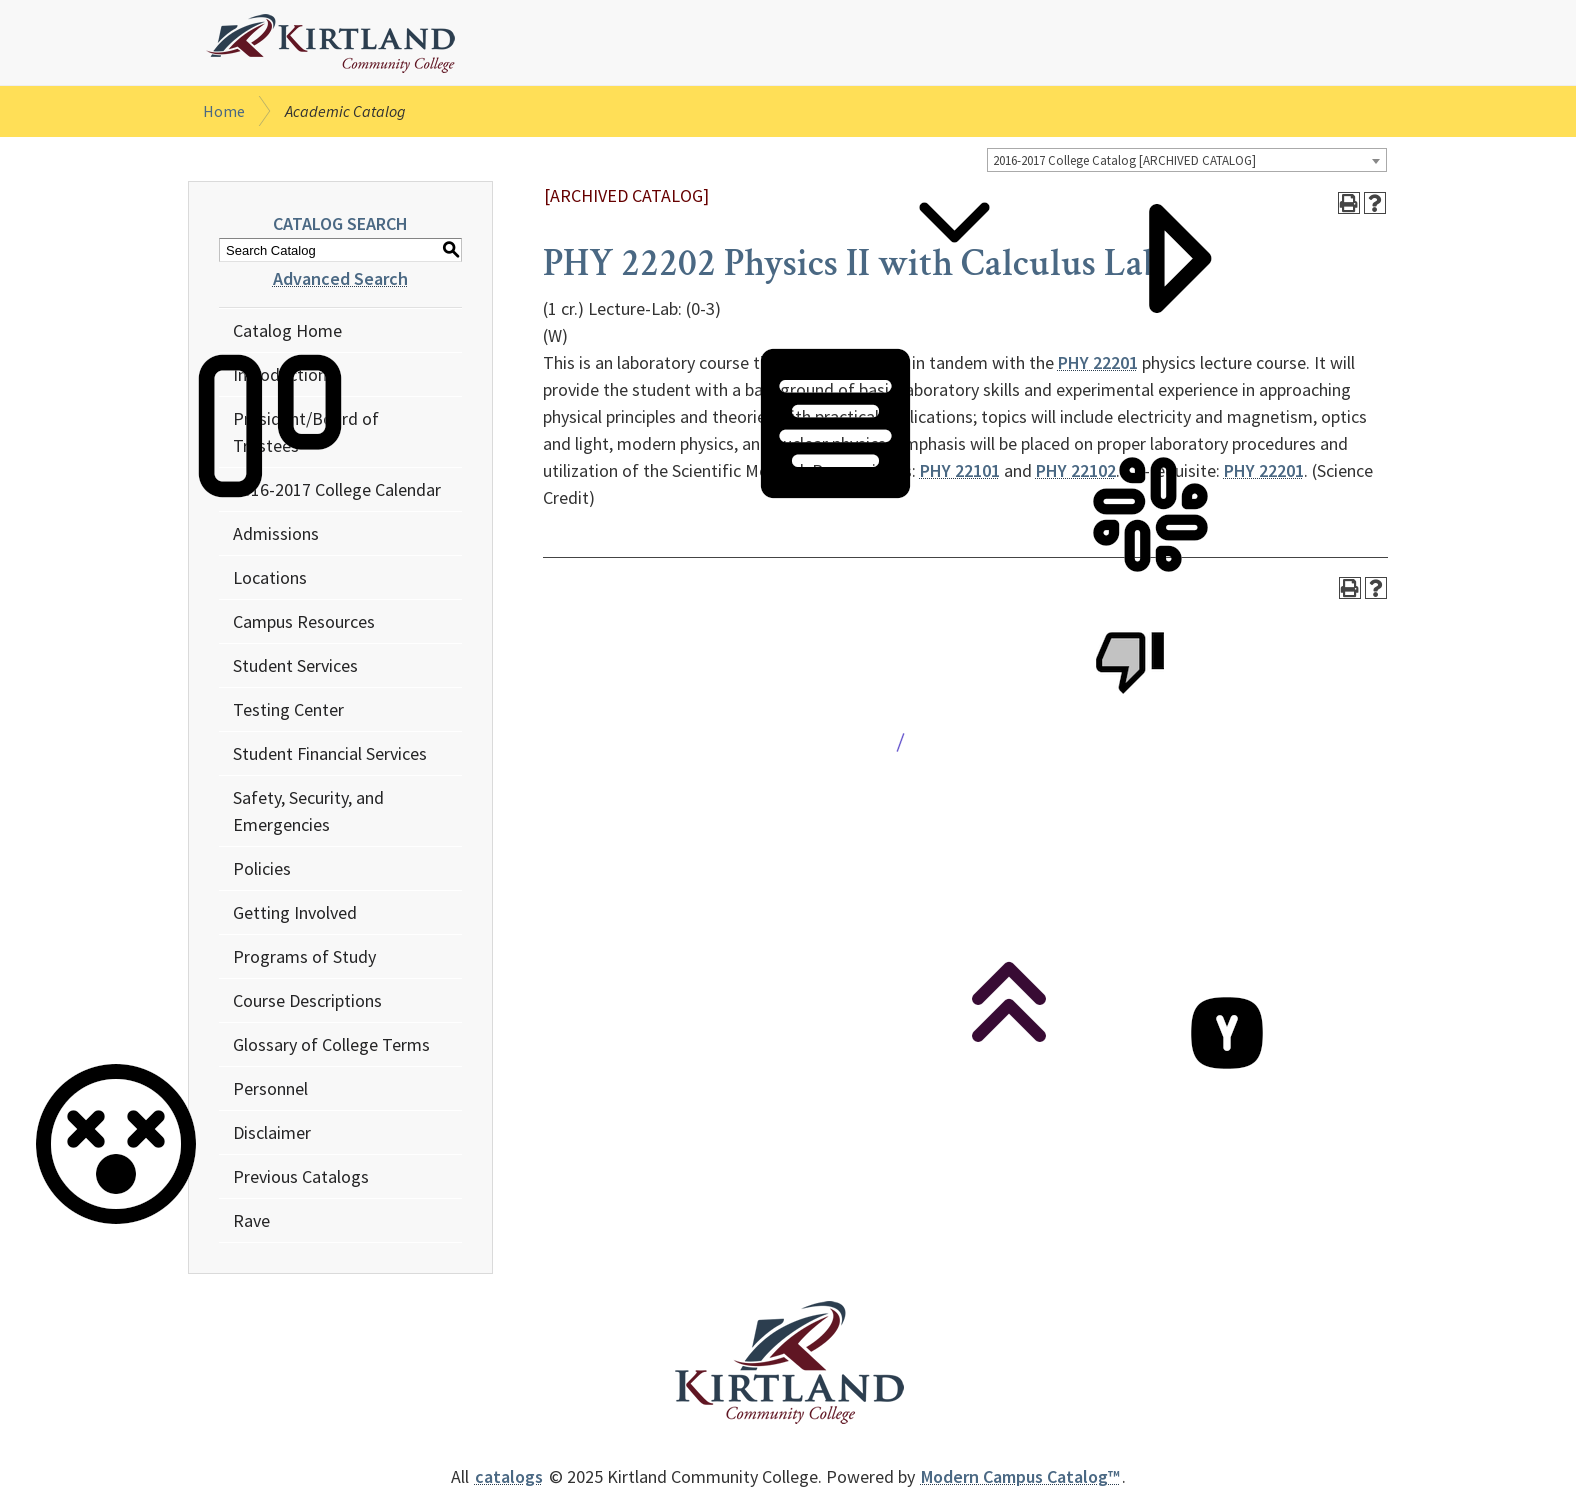  I want to click on navigate to the next item or screen, so click(1172, 258).